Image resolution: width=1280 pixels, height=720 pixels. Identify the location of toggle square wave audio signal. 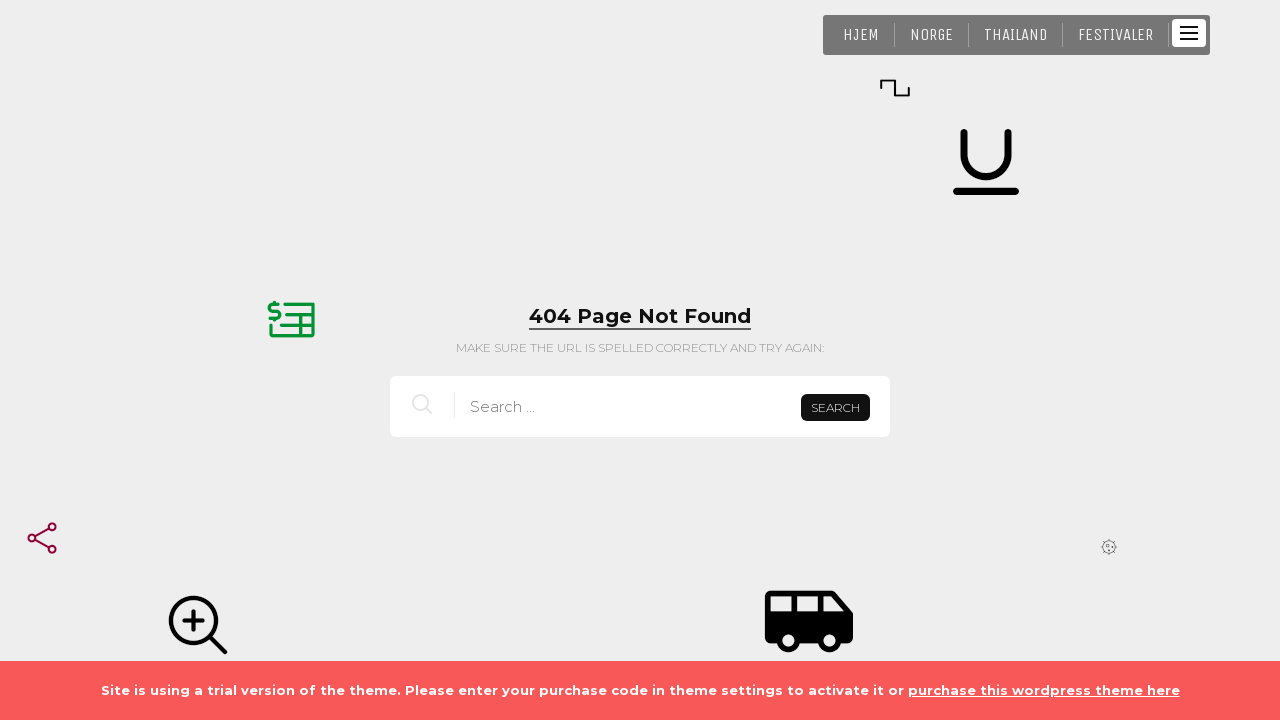
(895, 88).